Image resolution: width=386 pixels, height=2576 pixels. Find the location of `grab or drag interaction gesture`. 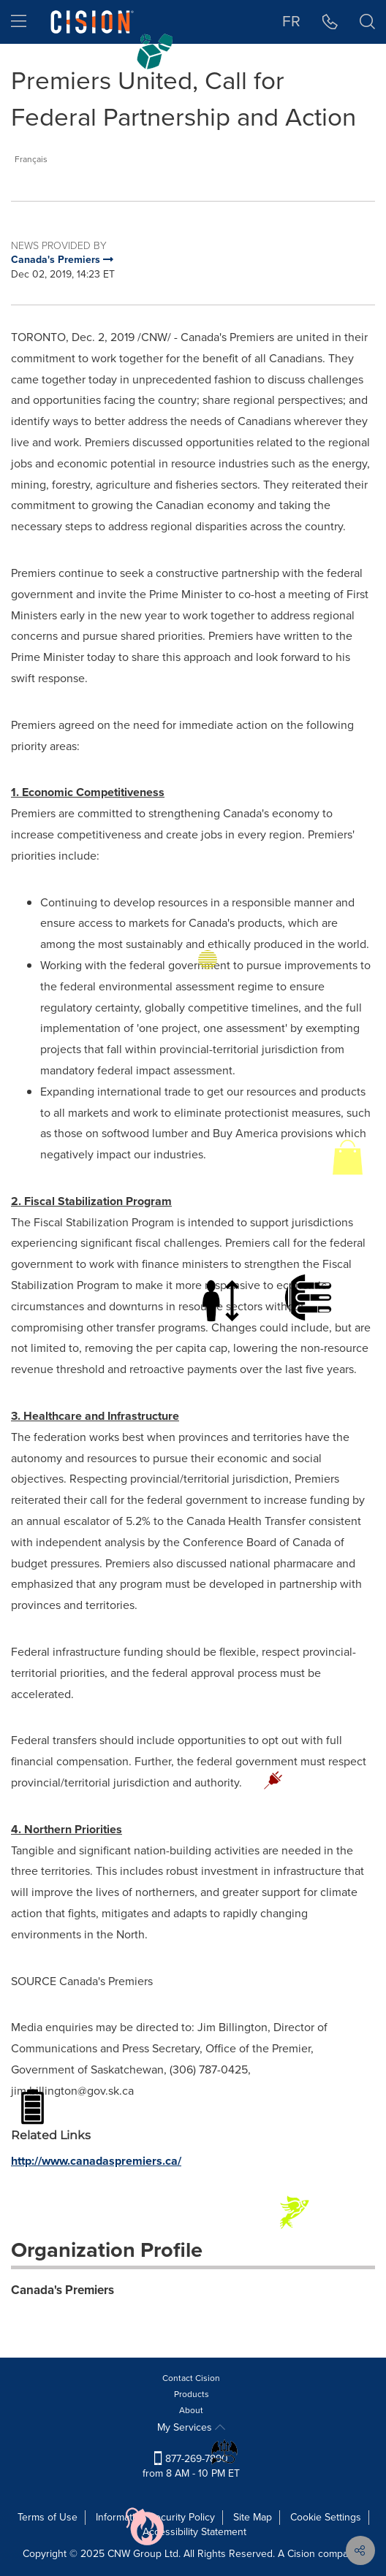

grab or drag interaction gesture is located at coordinates (308, 1297).